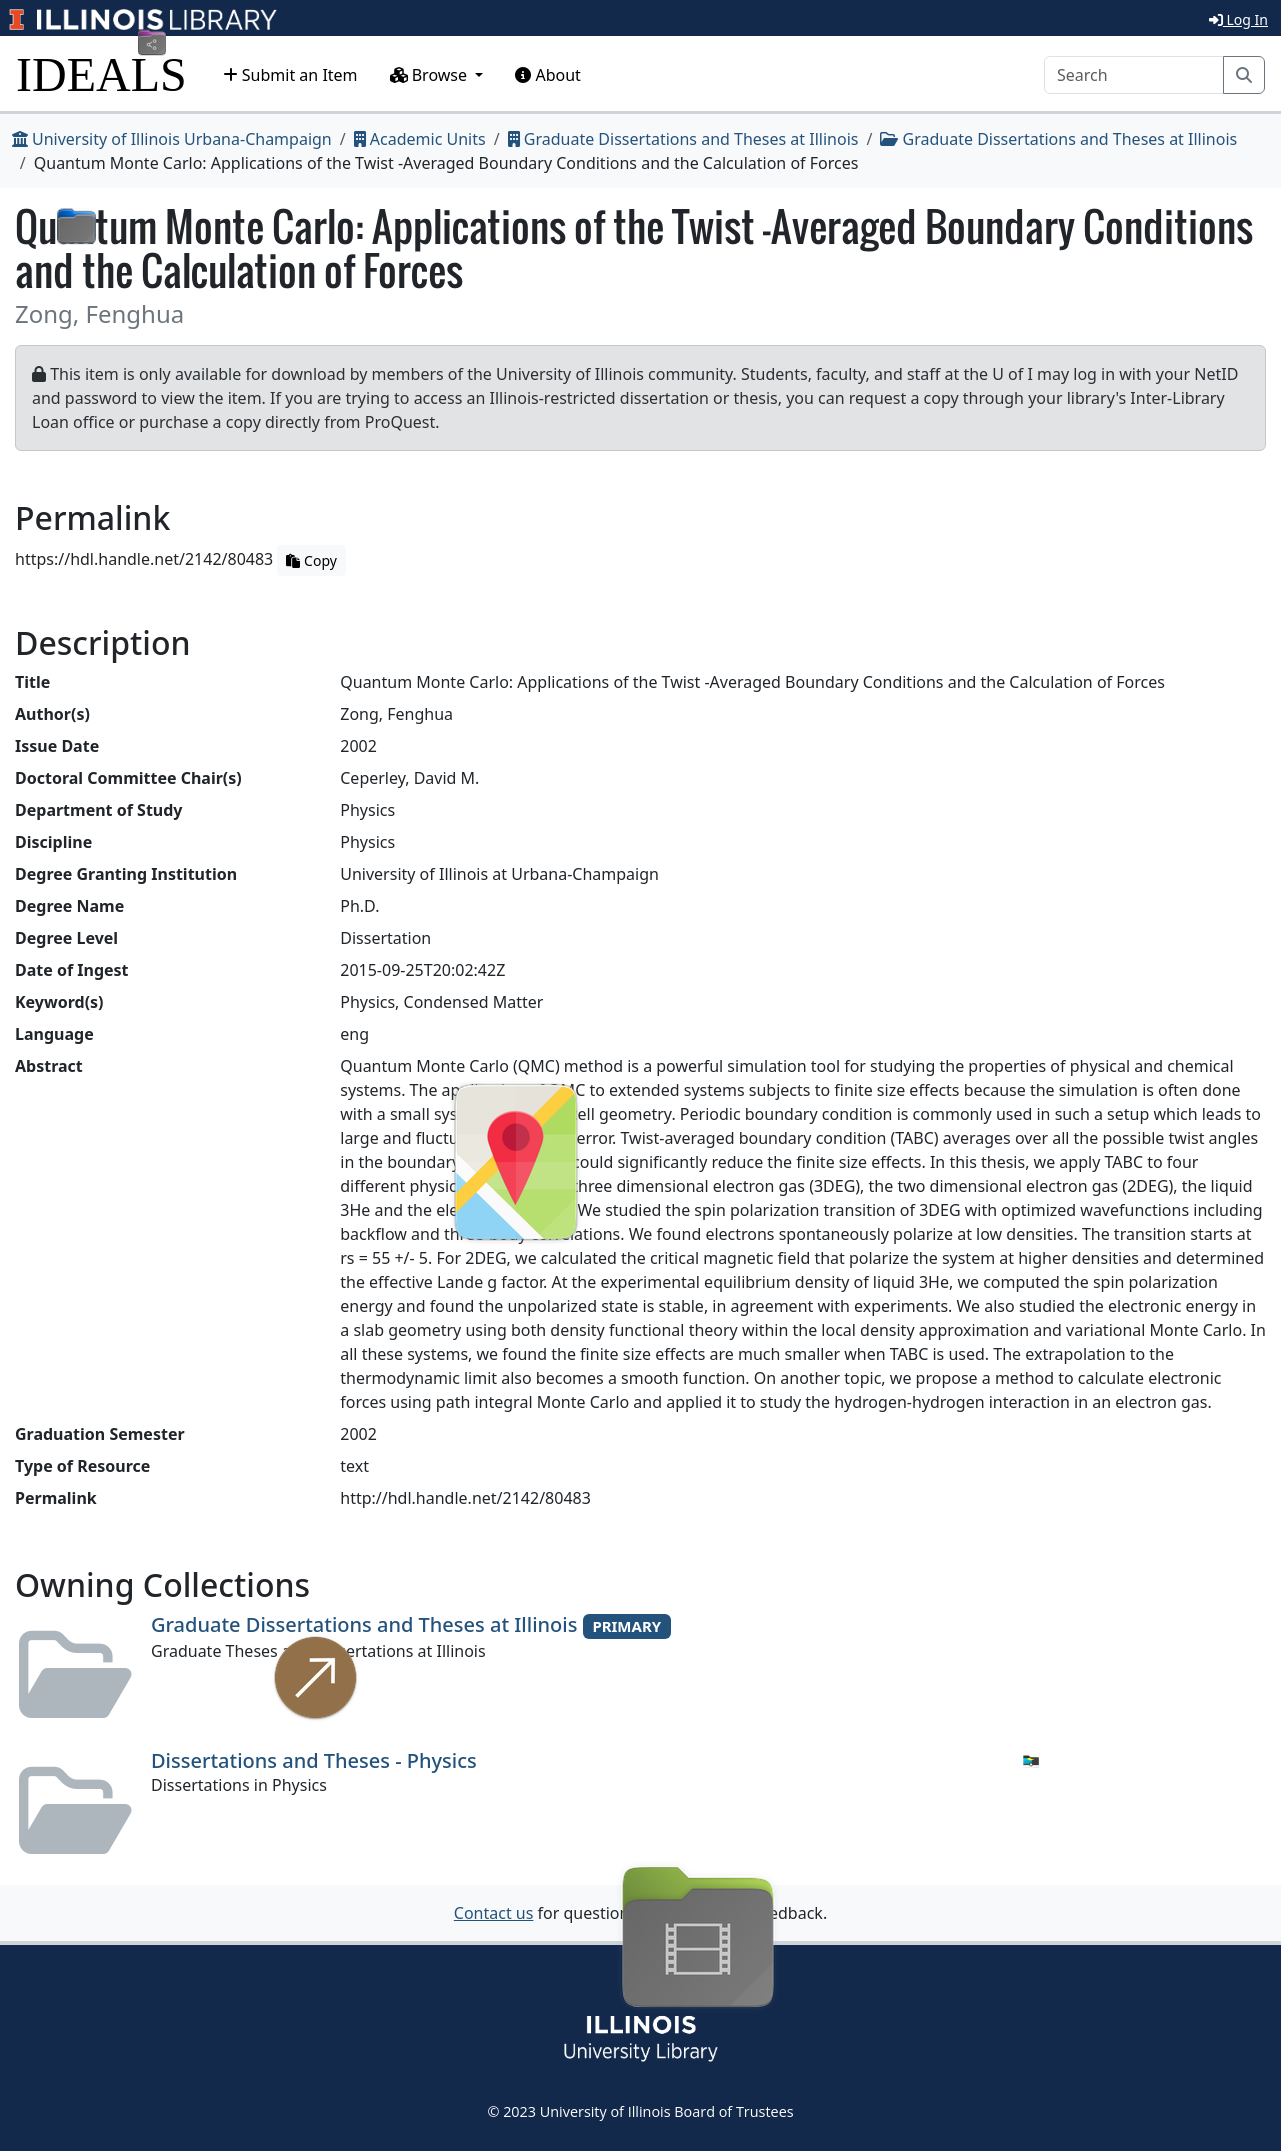 The width and height of the screenshot is (1281, 2151). What do you see at coordinates (152, 42) in the screenshot?
I see `open your public shared folder` at bounding box center [152, 42].